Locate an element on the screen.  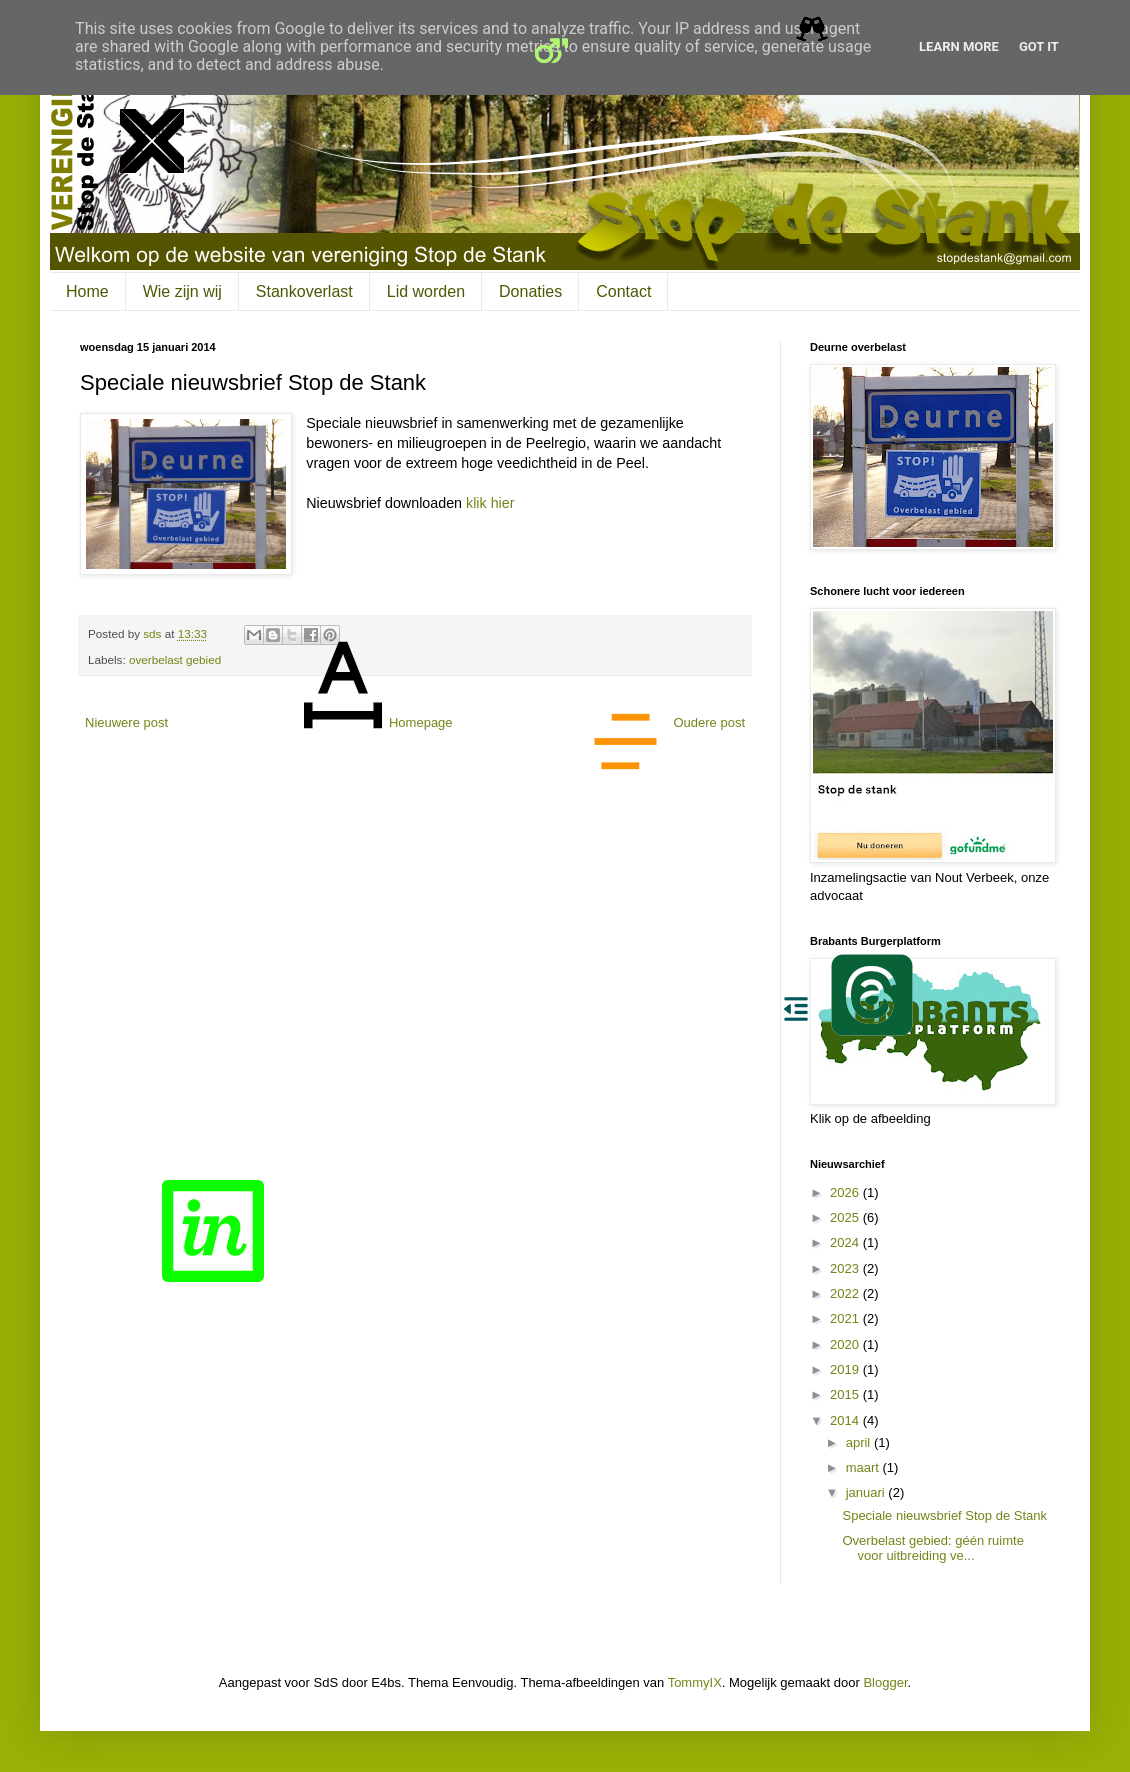
indicates male-male relationship or gay men is located at coordinates (551, 51).